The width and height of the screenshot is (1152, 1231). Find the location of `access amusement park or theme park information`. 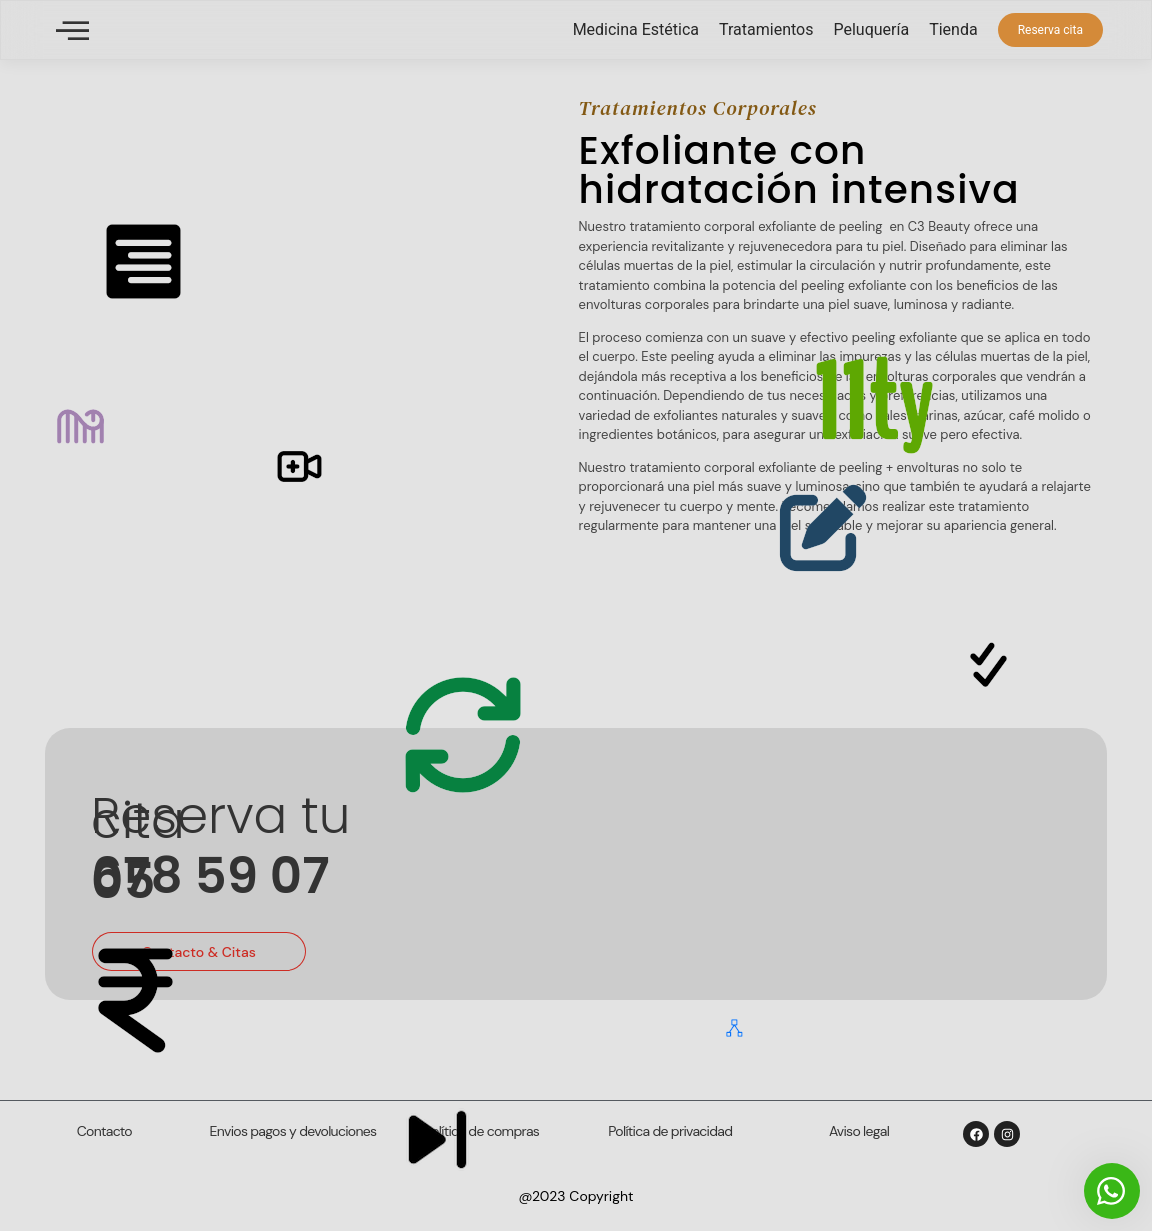

access amusement park or theme park information is located at coordinates (80, 426).